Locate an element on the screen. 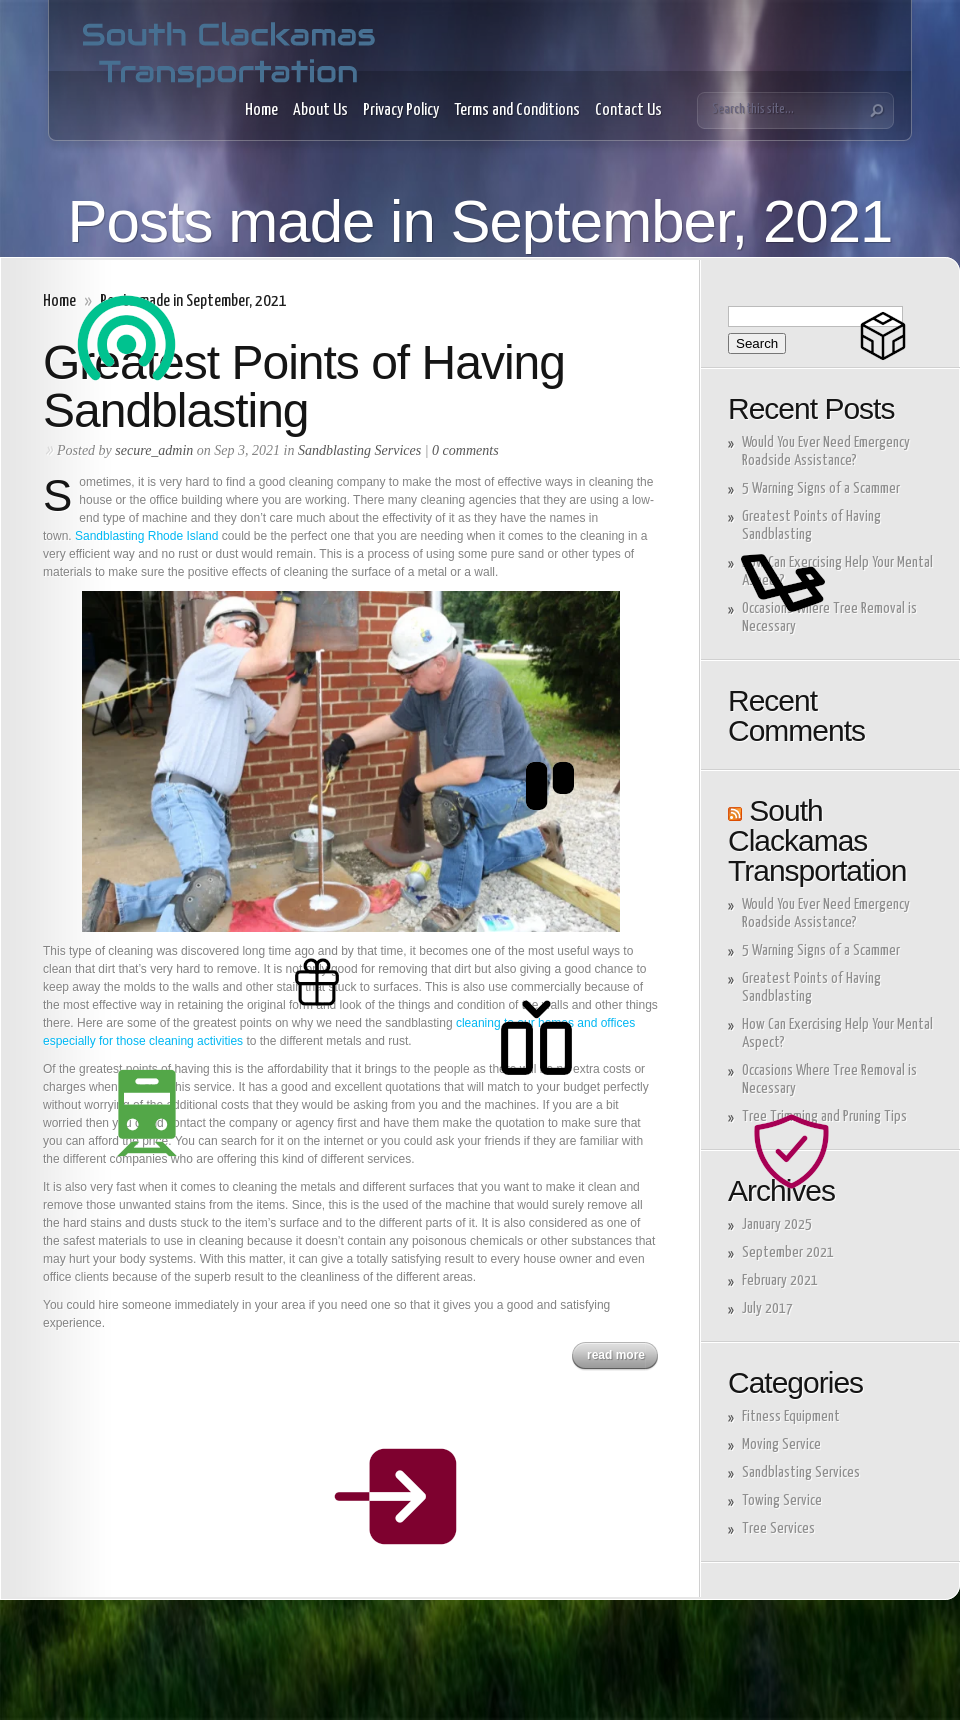 This screenshot has width=960, height=1720. view subway or metro transit options is located at coordinates (147, 1113).